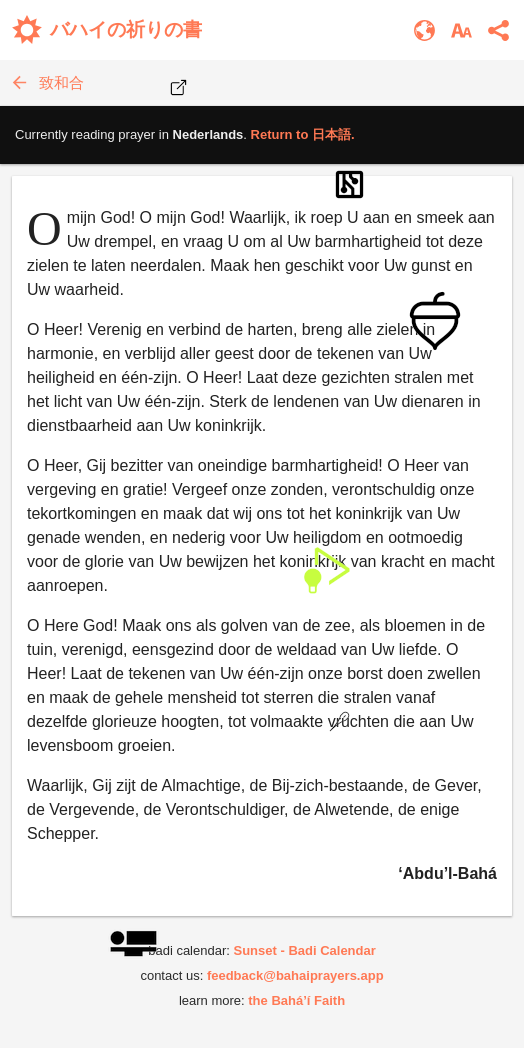  What do you see at coordinates (325, 568) in the screenshot?
I see `run tests with code coverage` at bounding box center [325, 568].